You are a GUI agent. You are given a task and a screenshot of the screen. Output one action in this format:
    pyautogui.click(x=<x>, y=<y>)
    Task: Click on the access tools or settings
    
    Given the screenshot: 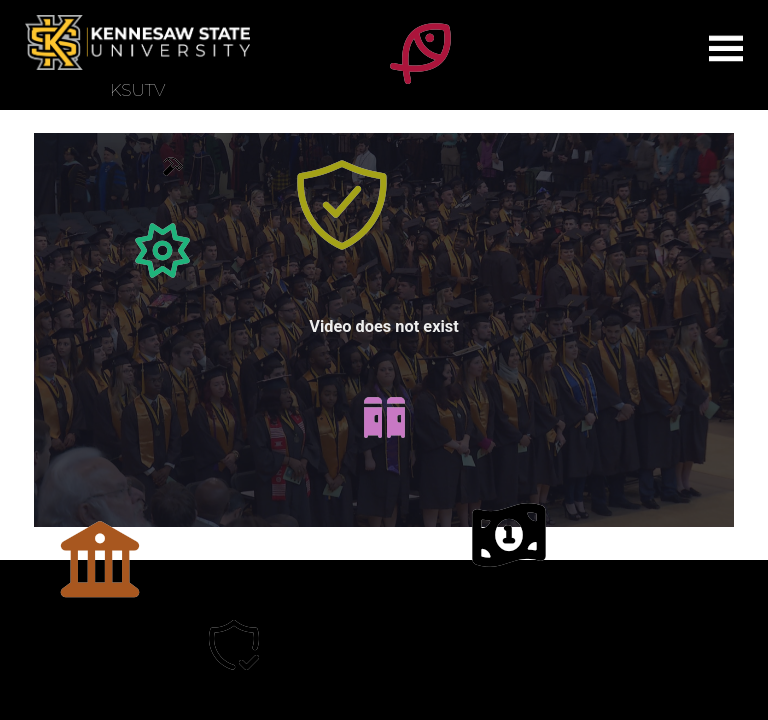 What is the action you would take?
    pyautogui.click(x=172, y=167)
    